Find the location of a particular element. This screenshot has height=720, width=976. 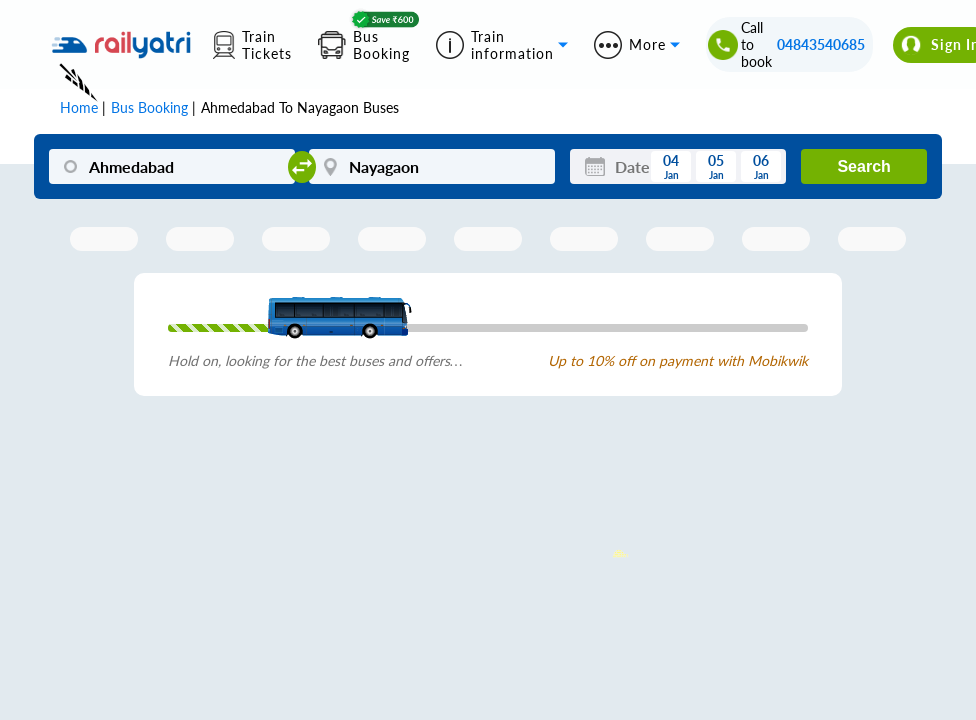

indicates a coiled nail or screw fastener item is located at coordinates (78, 82).